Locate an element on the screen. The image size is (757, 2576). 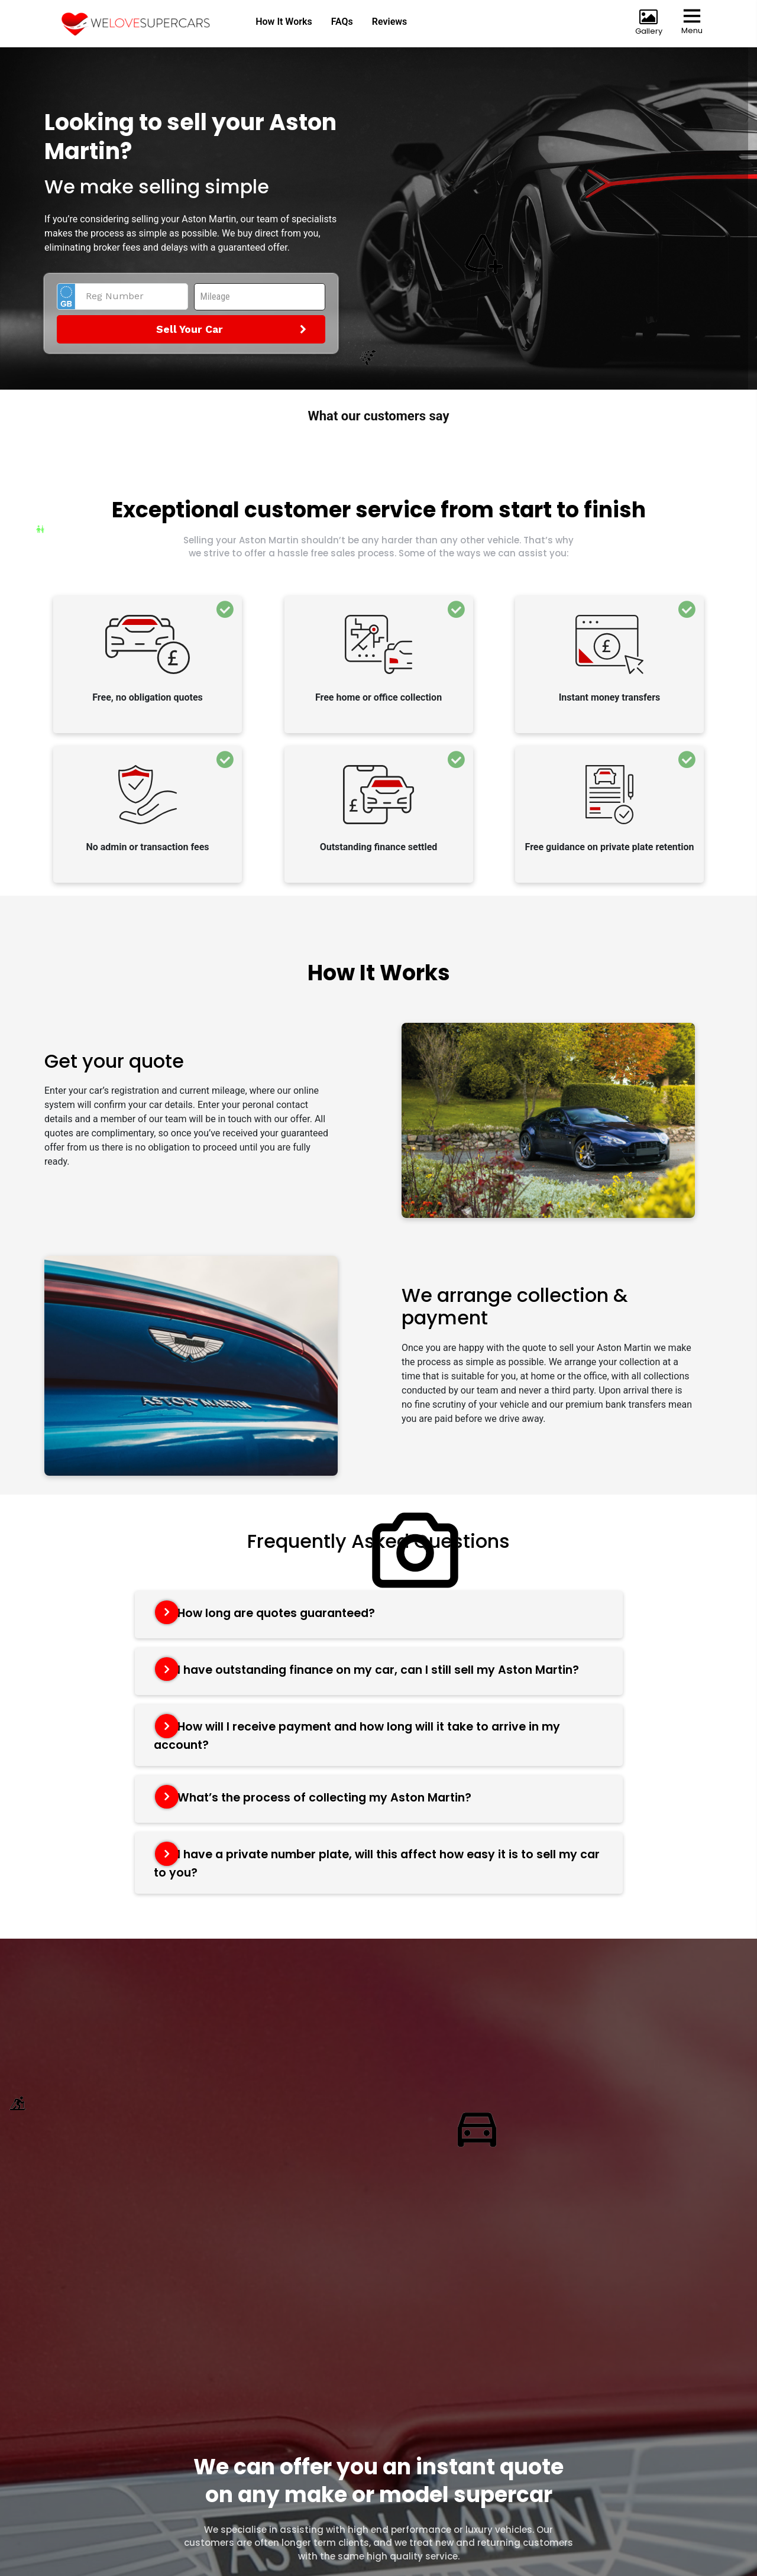
schlix CMS brand logo is located at coordinates (368, 357).